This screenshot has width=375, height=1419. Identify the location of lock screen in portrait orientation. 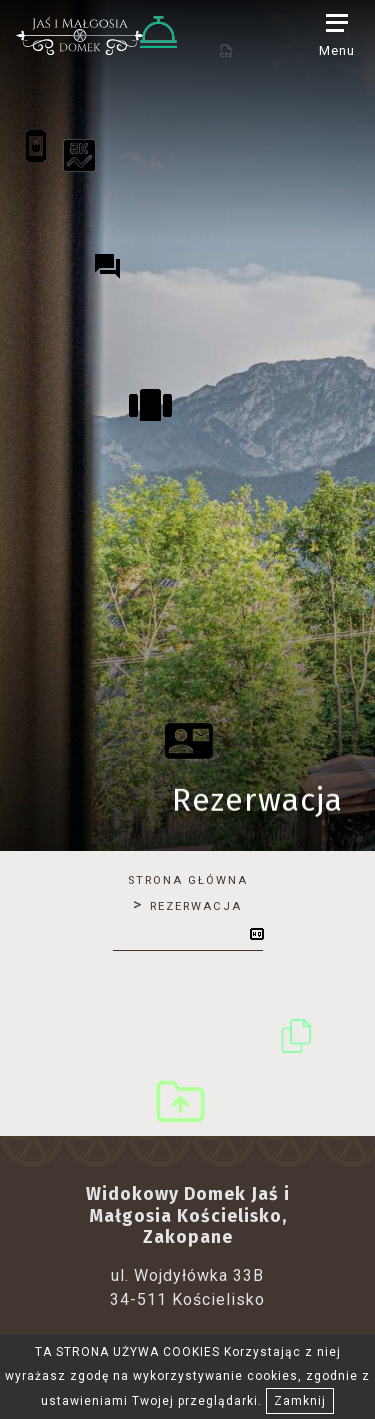
(36, 146).